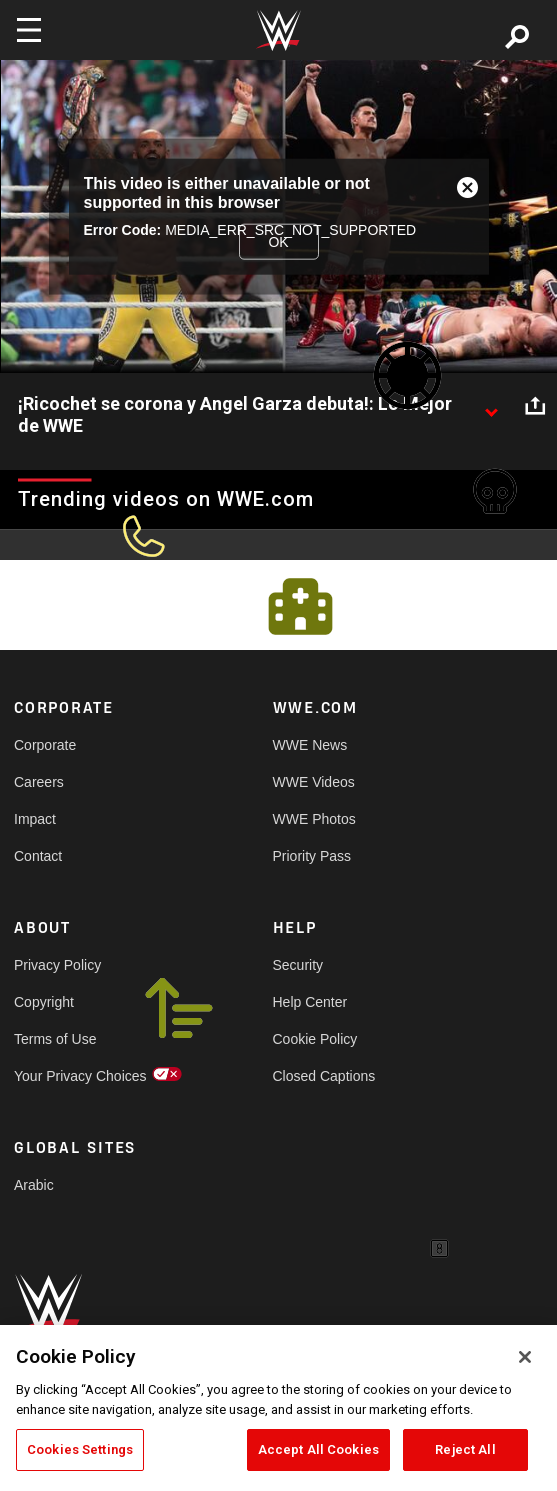 This screenshot has width=557, height=1491. Describe the element at coordinates (179, 1008) in the screenshot. I see `sort items in ascending order` at that location.